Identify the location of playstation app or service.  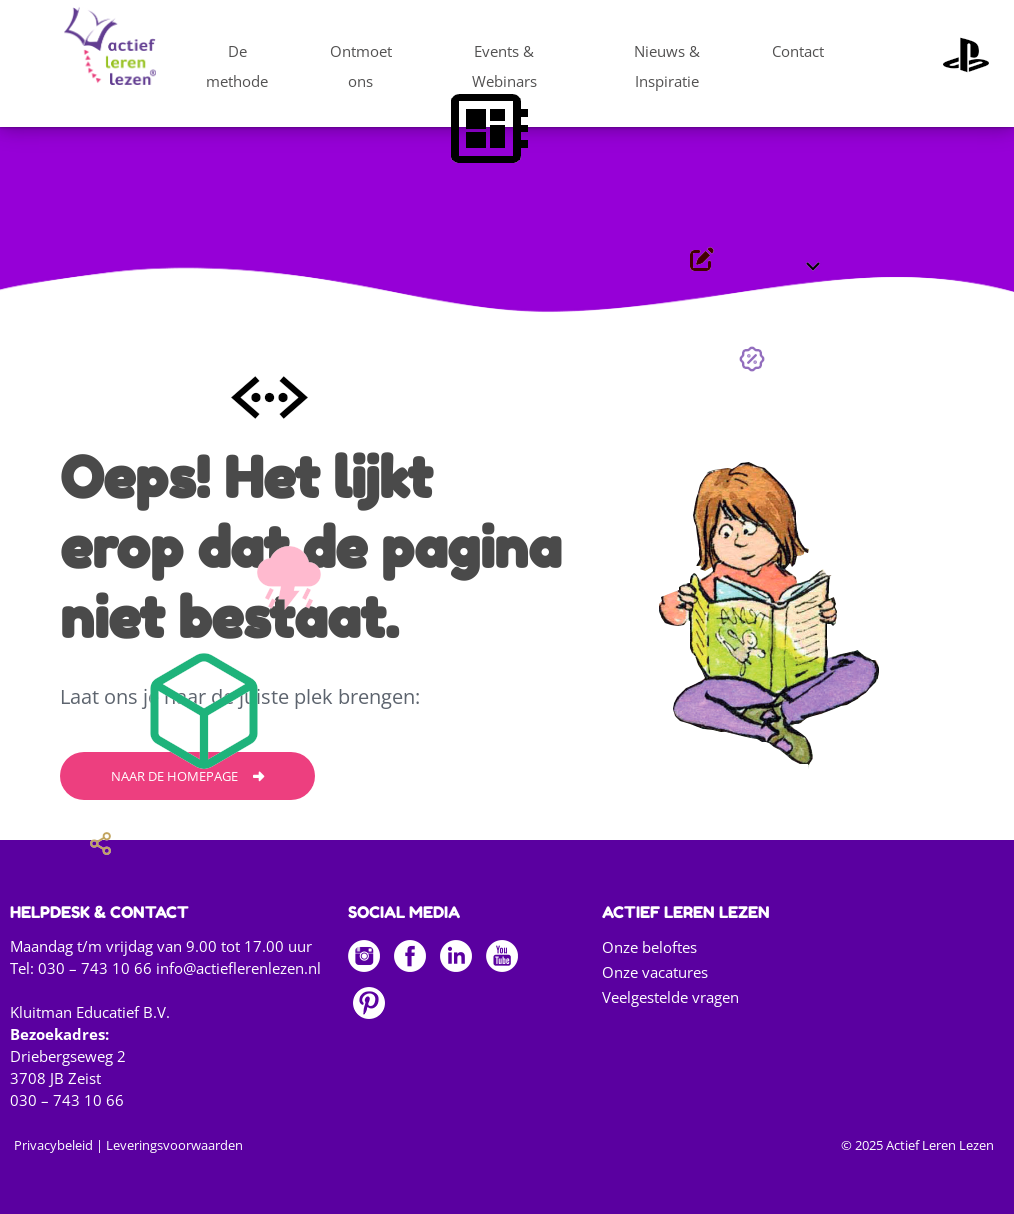
(966, 55).